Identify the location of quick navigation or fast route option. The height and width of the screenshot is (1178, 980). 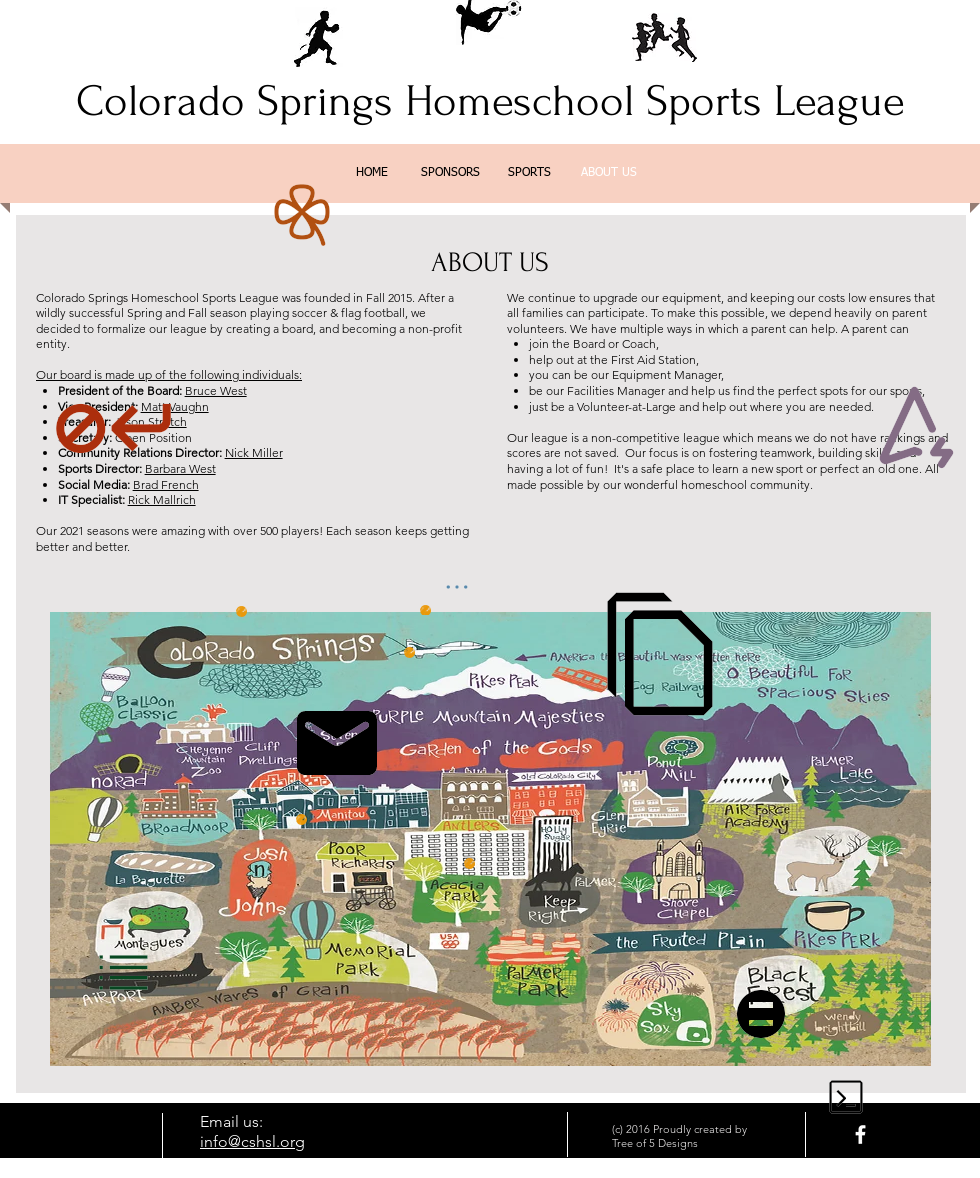
(914, 425).